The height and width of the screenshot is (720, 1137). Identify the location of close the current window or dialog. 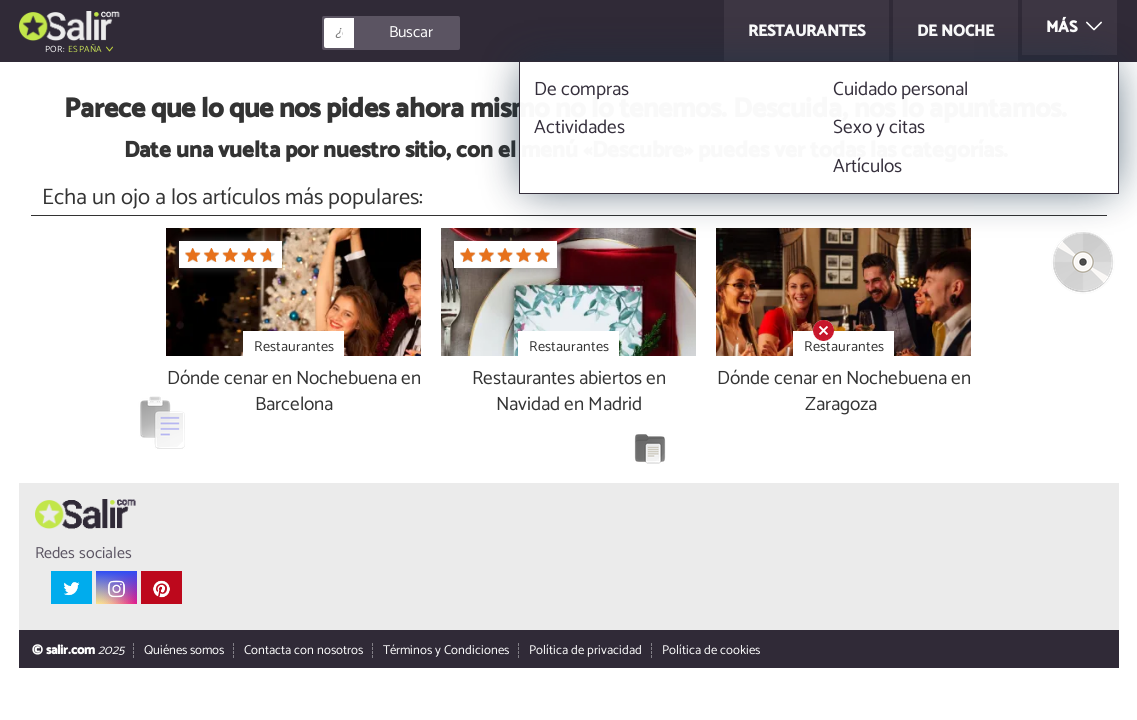
(823, 330).